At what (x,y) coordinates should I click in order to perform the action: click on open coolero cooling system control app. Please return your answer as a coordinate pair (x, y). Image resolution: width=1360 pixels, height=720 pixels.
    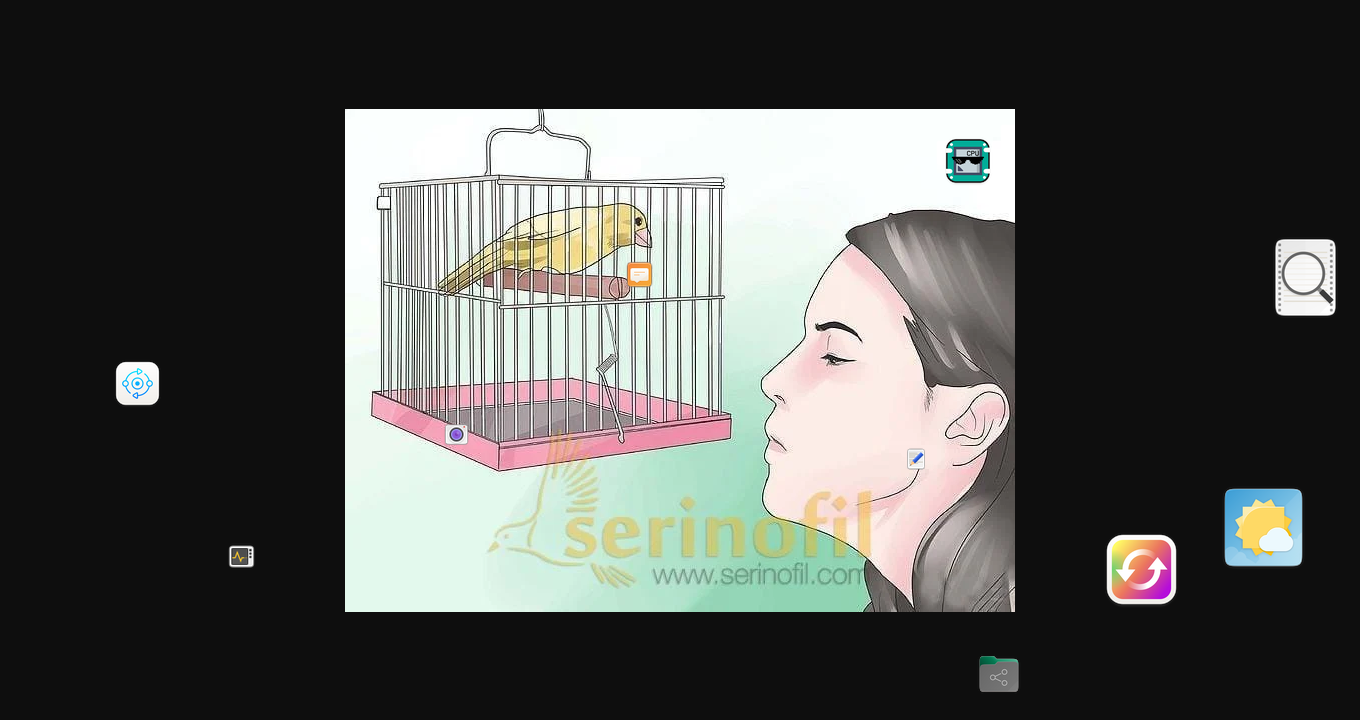
    Looking at the image, I should click on (137, 383).